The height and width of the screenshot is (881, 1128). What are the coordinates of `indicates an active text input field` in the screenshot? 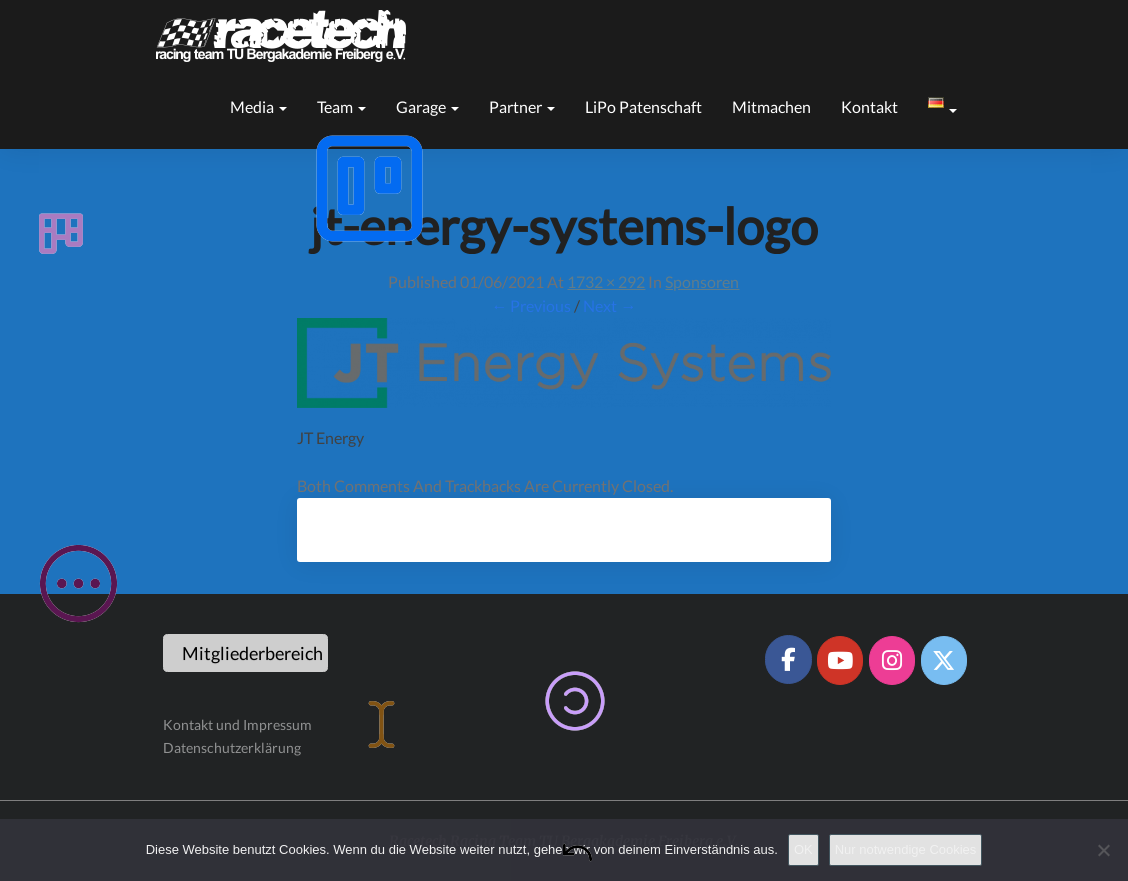 It's located at (381, 724).